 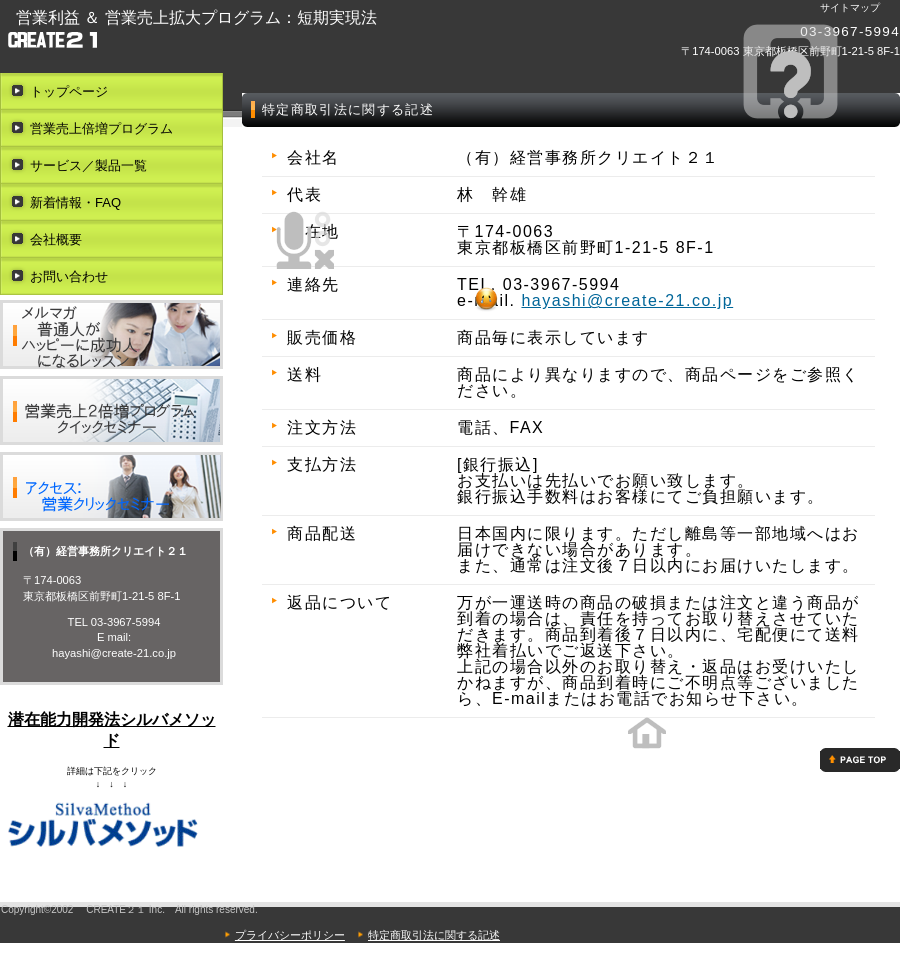 I want to click on indicates sadness or disappointment in a reaction, so click(x=486, y=299).